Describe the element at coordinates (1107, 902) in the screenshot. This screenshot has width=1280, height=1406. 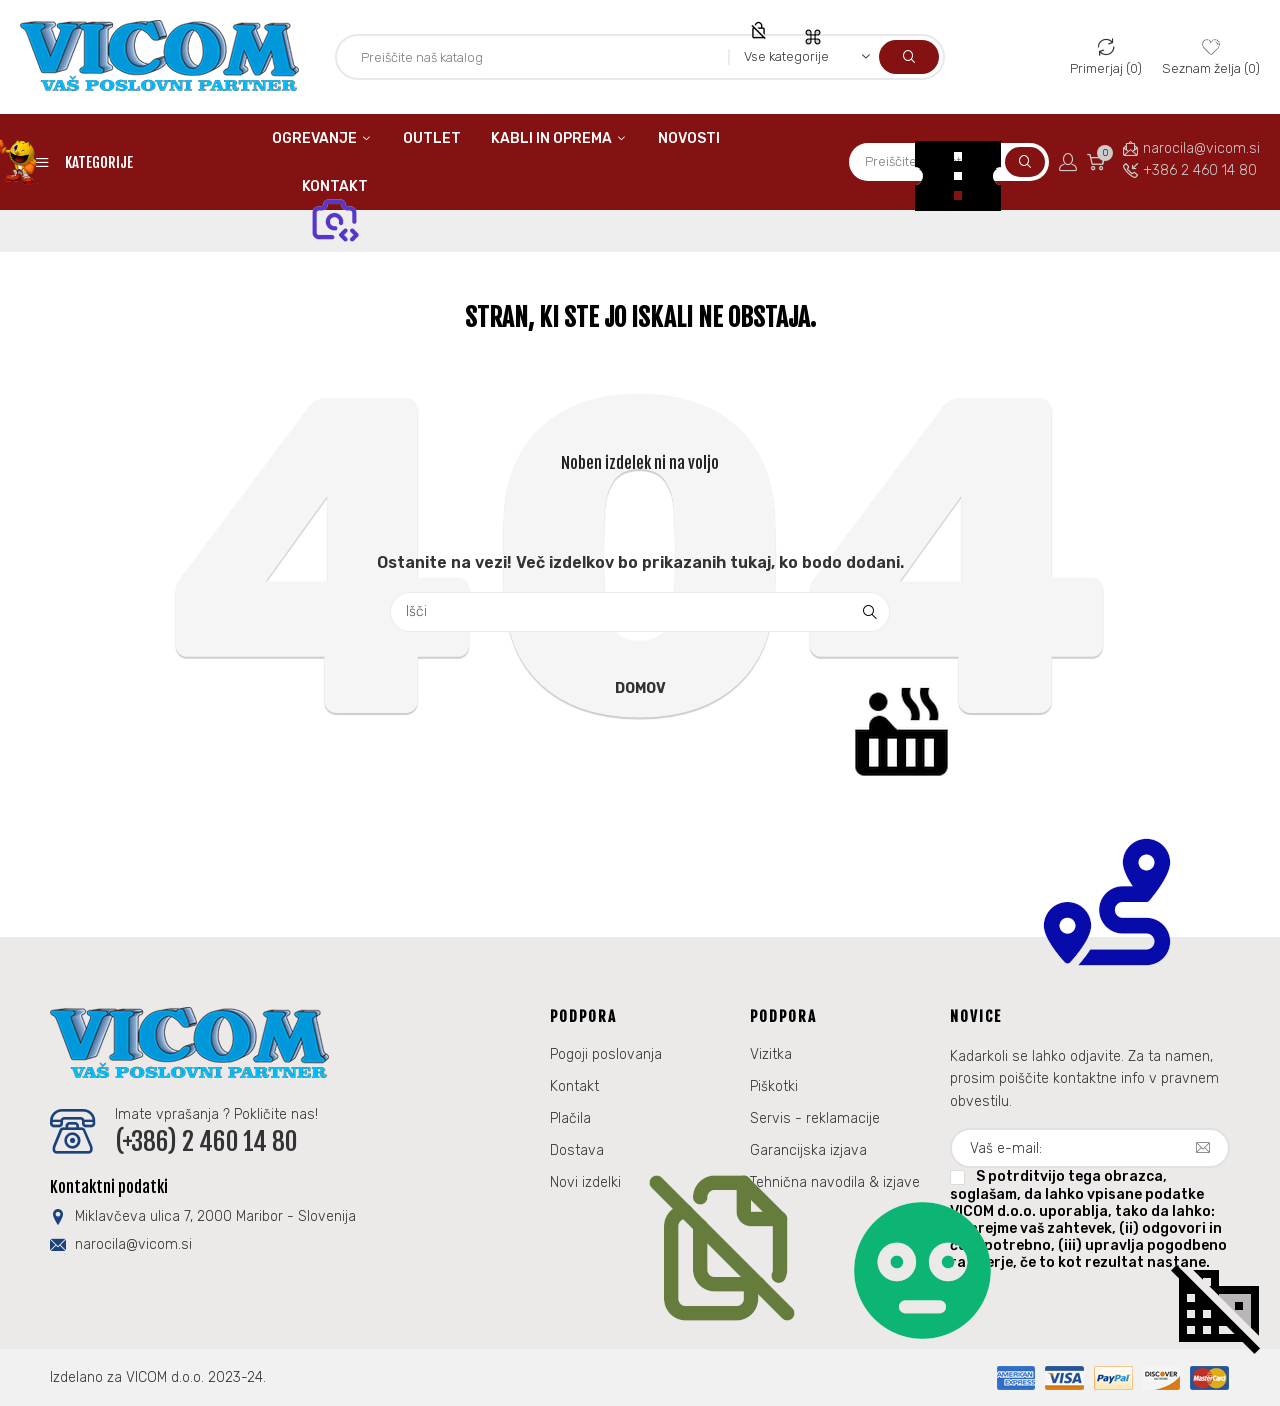
I see `view route between two locations` at that location.